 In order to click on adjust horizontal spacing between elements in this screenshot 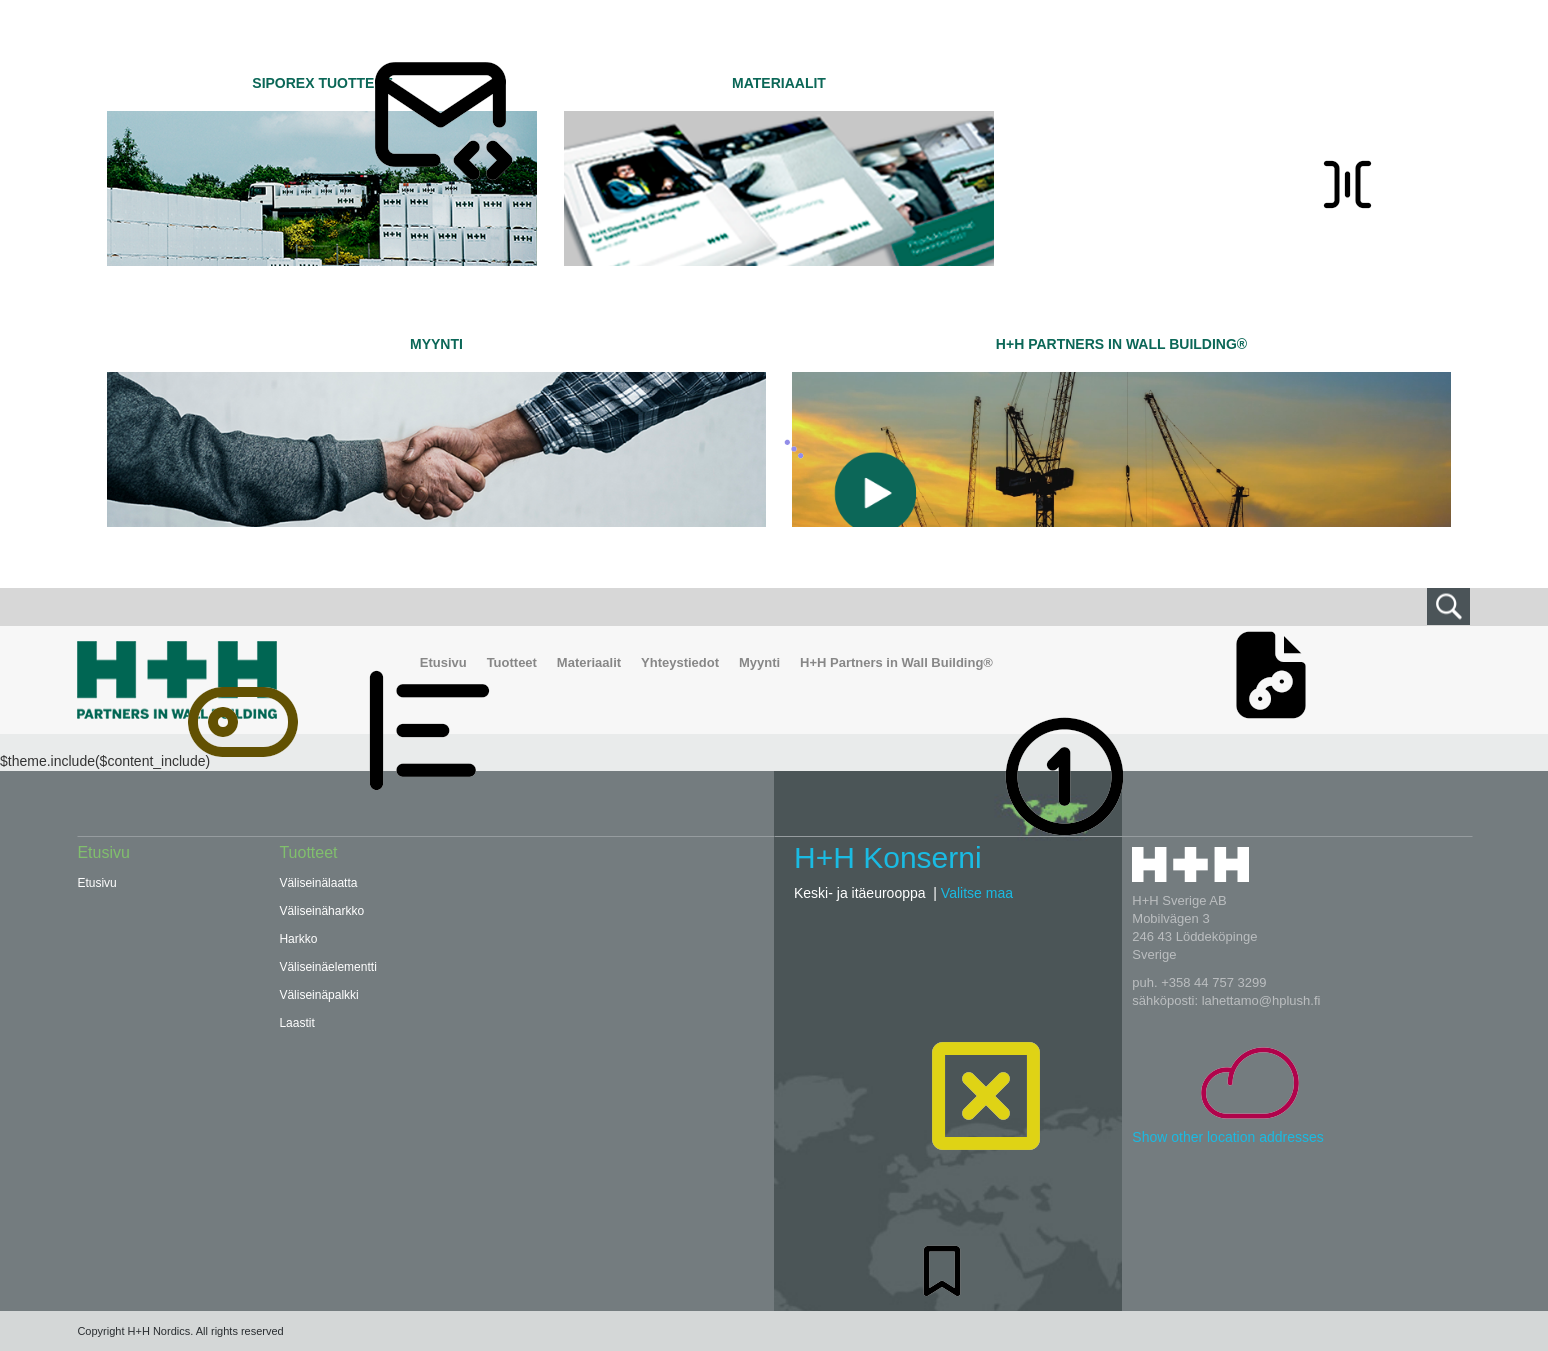, I will do `click(1347, 184)`.